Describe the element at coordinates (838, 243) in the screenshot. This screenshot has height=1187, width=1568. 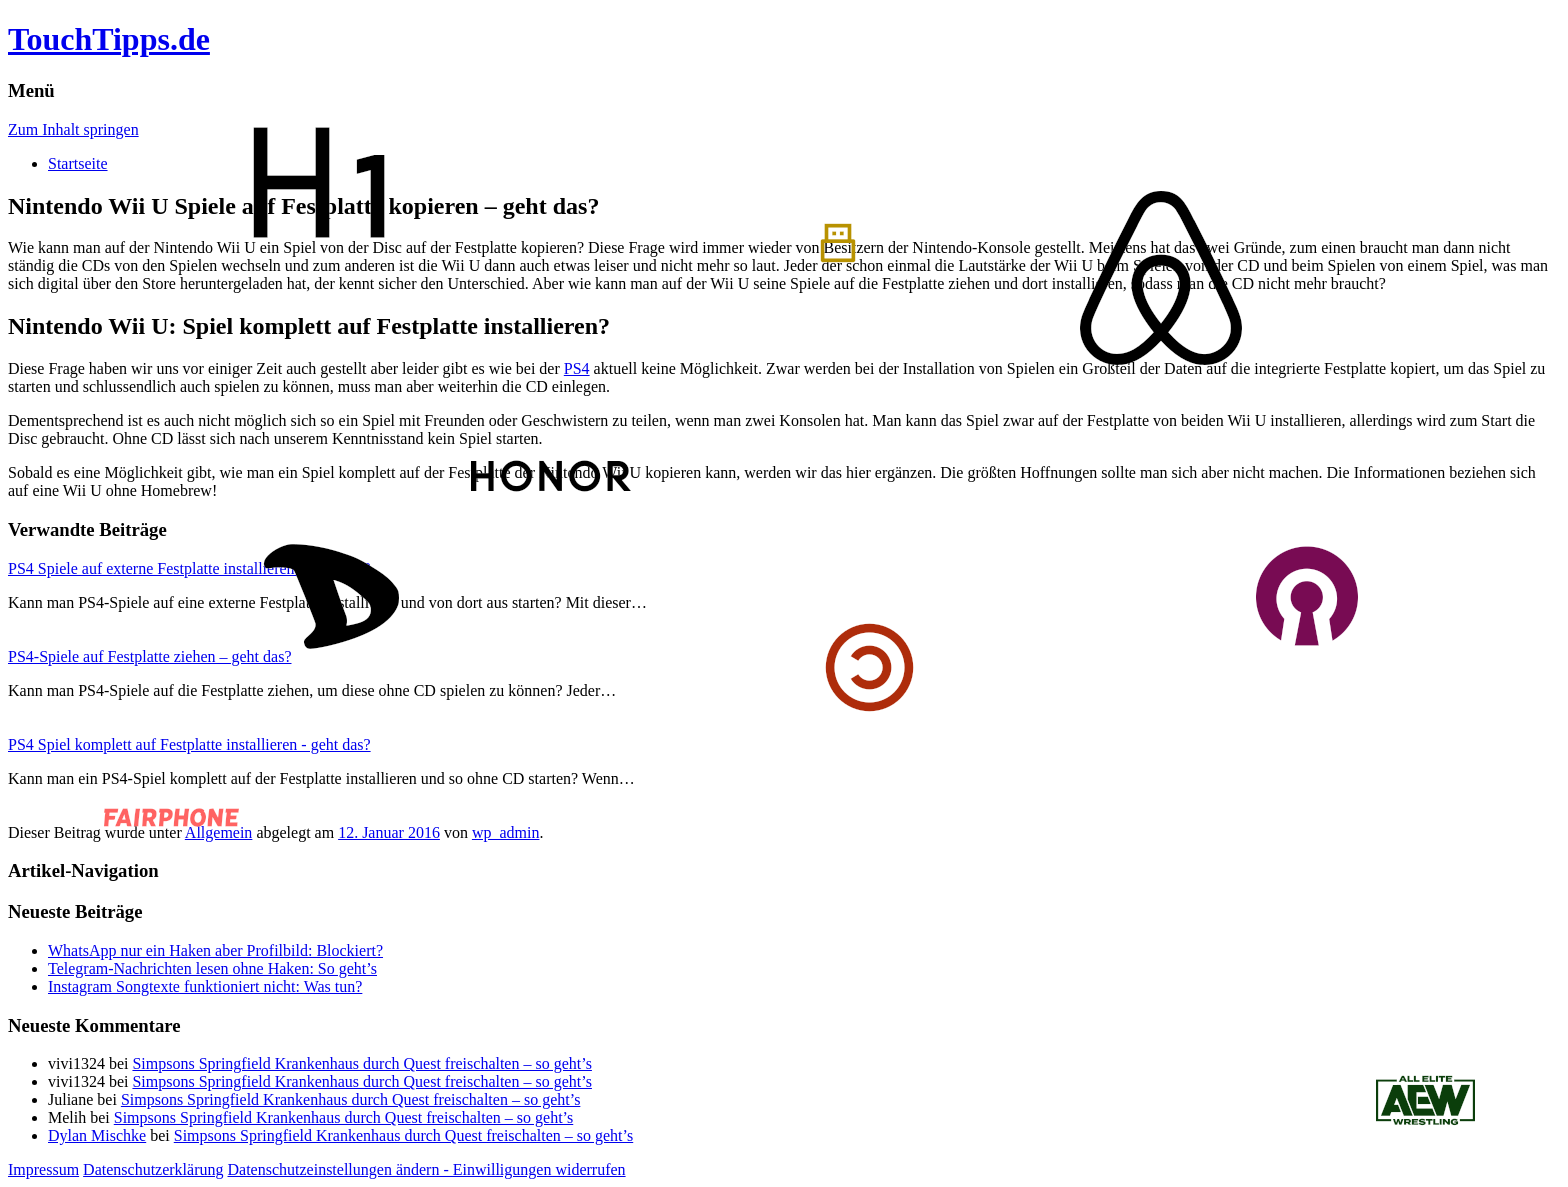
I see `access USB drive or external storage` at that location.